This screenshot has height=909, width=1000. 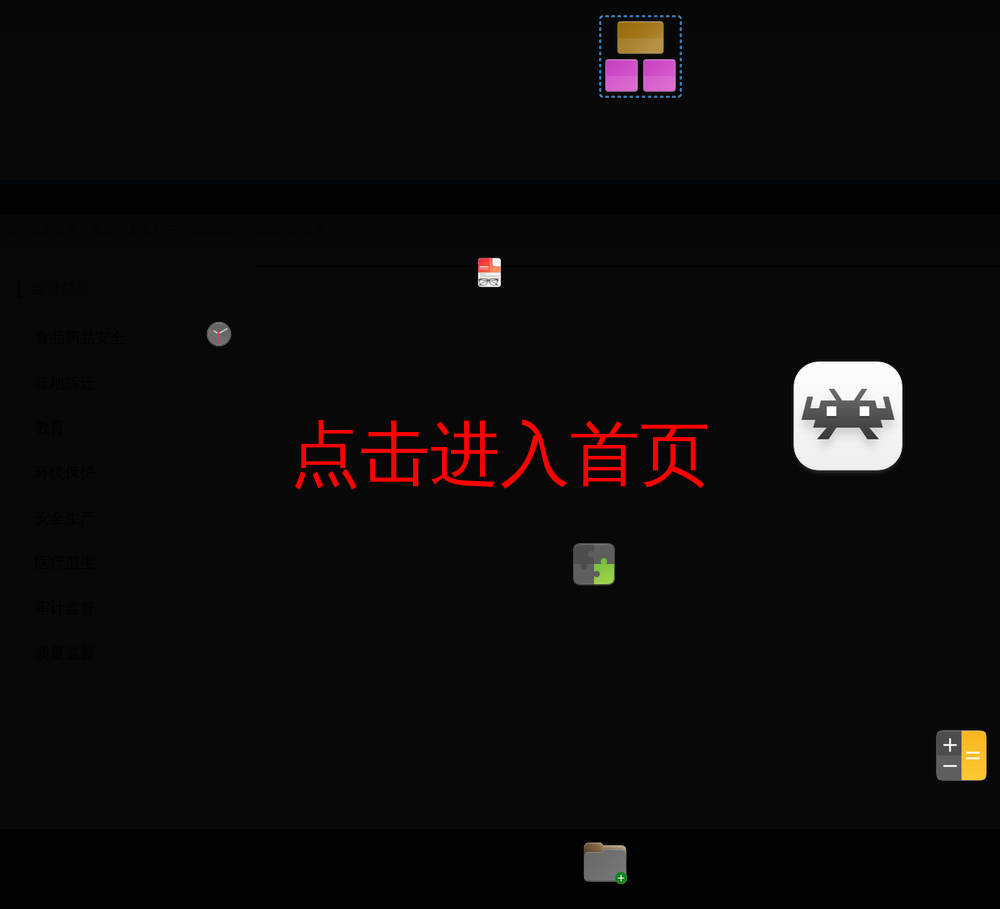 What do you see at coordinates (961, 755) in the screenshot?
I see `open the calculator app` at bounding box center [961, 755].